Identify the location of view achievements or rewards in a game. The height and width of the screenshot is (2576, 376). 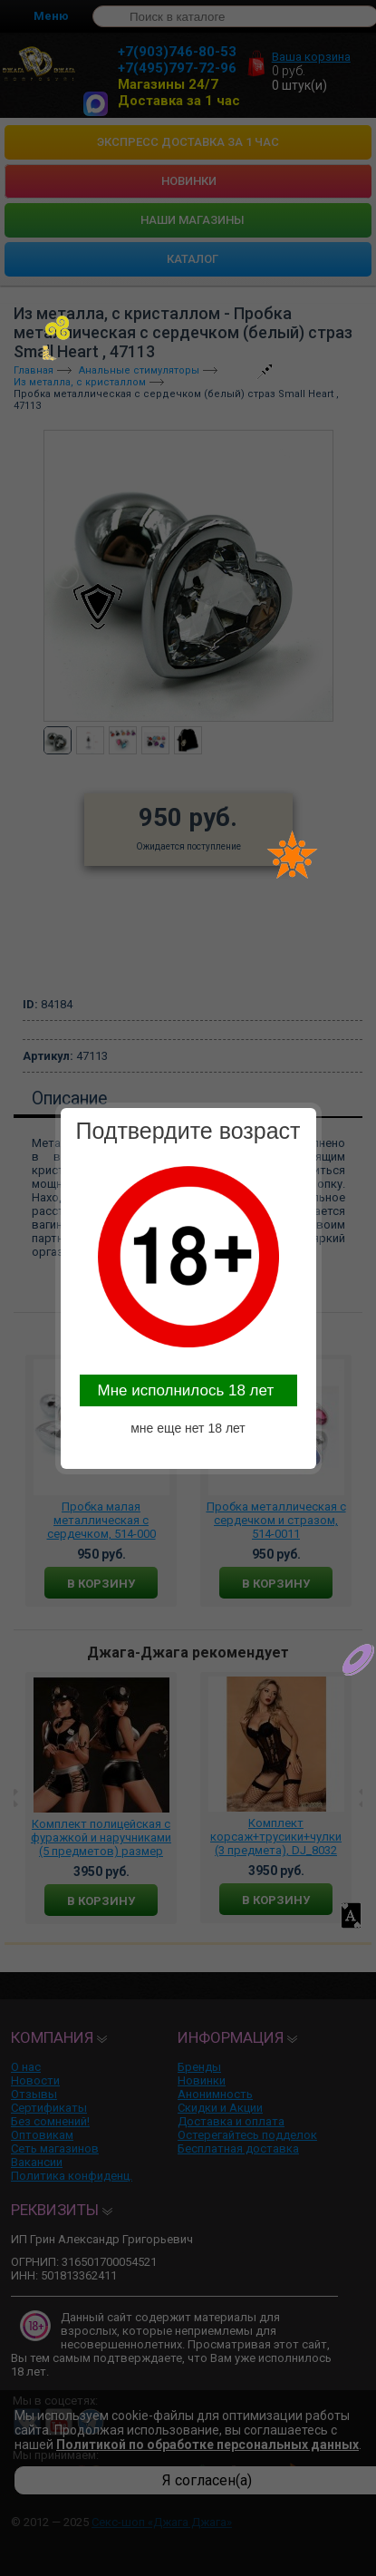
(292, 855).